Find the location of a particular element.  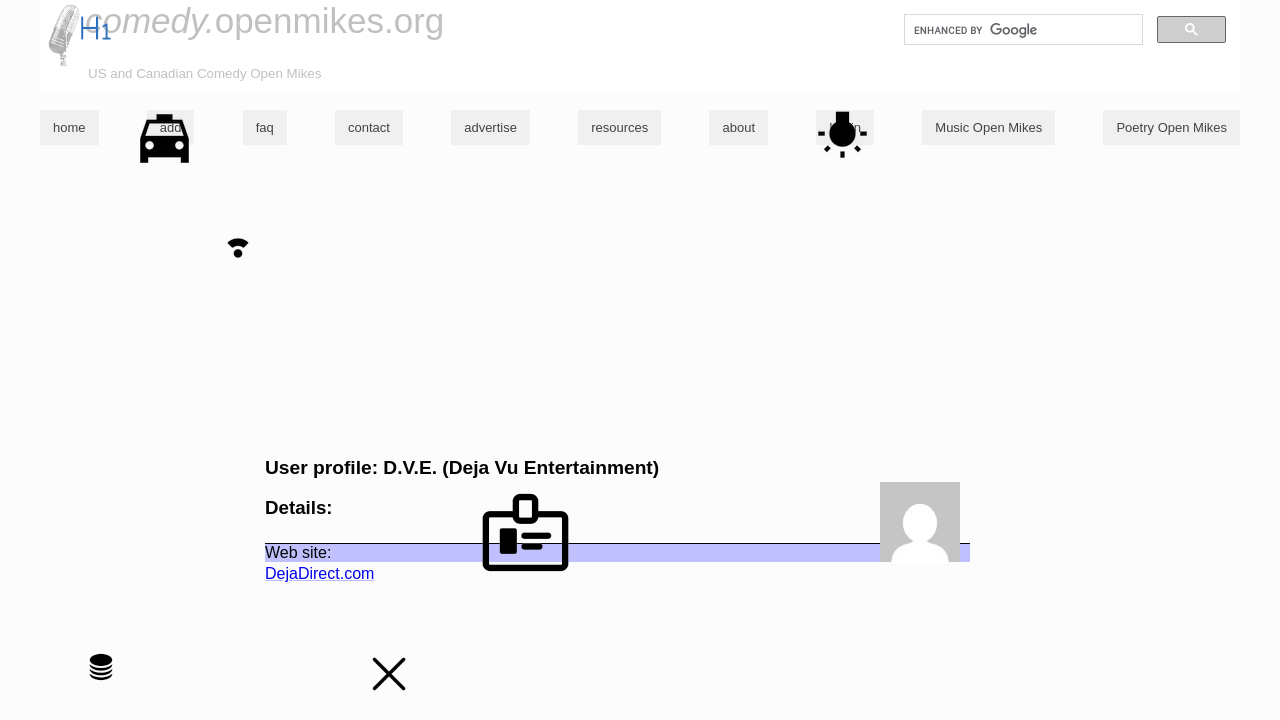

format text as heading level 1 is located at coordinates (96, 28).